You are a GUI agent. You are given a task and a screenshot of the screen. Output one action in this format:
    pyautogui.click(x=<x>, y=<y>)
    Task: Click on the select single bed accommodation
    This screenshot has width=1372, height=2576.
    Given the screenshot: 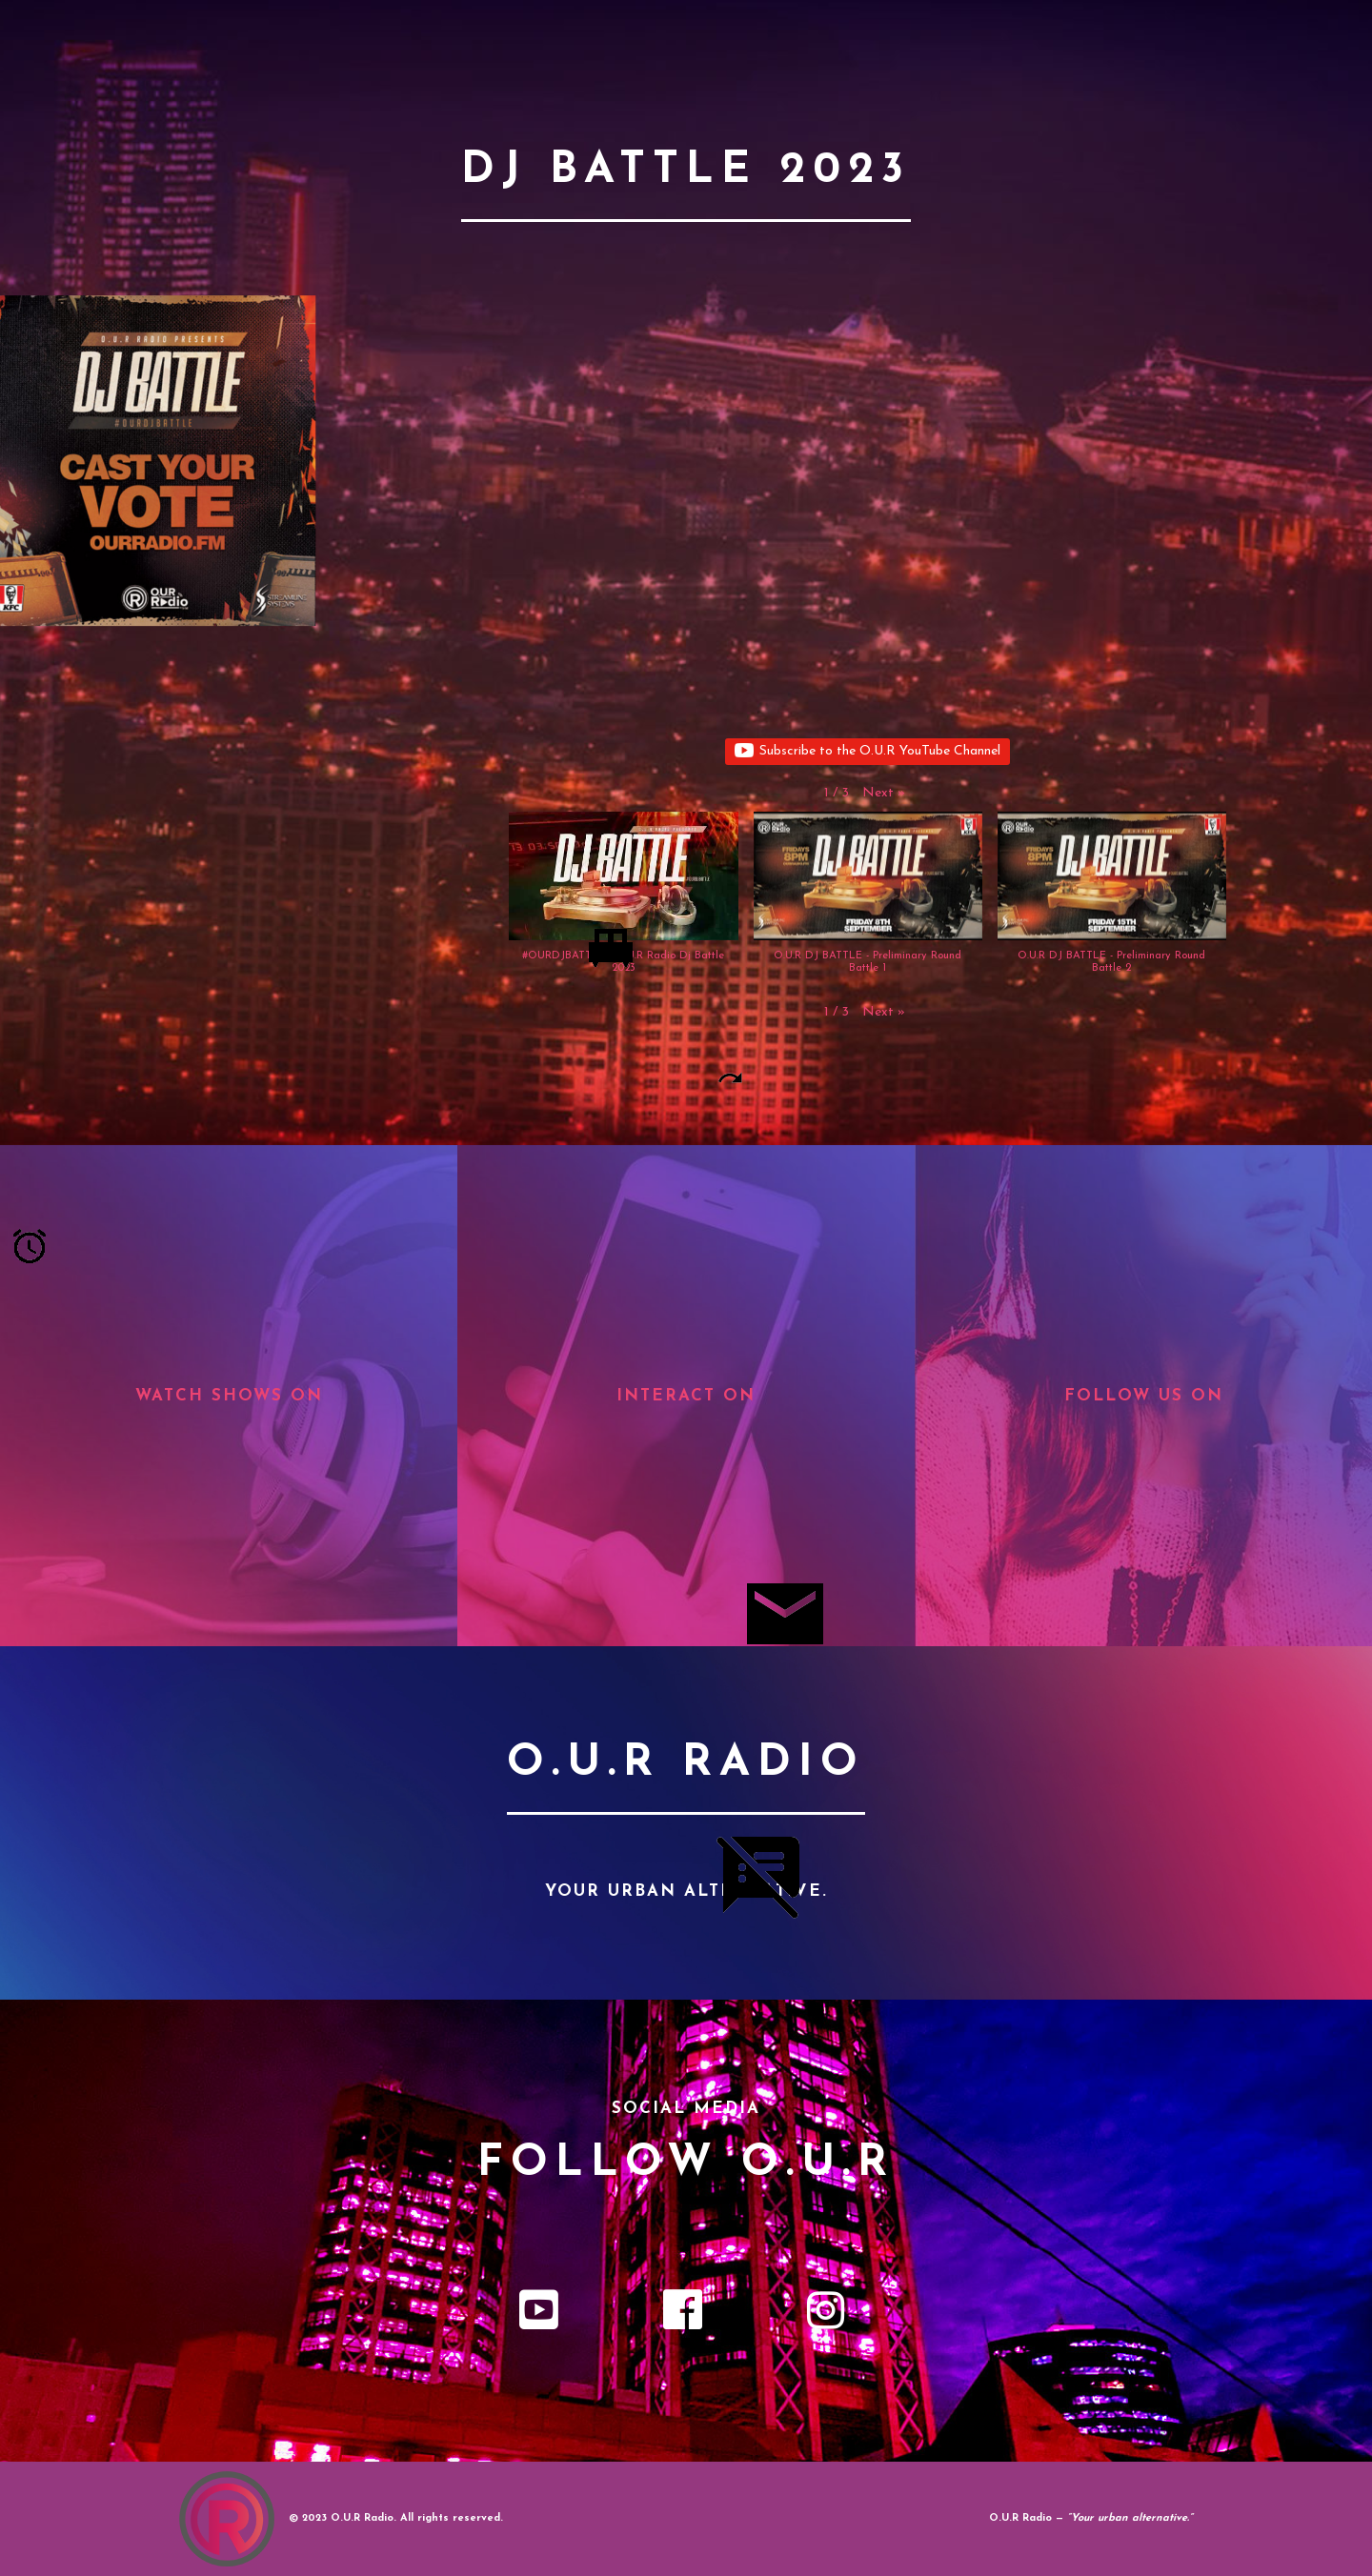 What is the action you would take?
    pyautogui.click(x=611, y=948)
    